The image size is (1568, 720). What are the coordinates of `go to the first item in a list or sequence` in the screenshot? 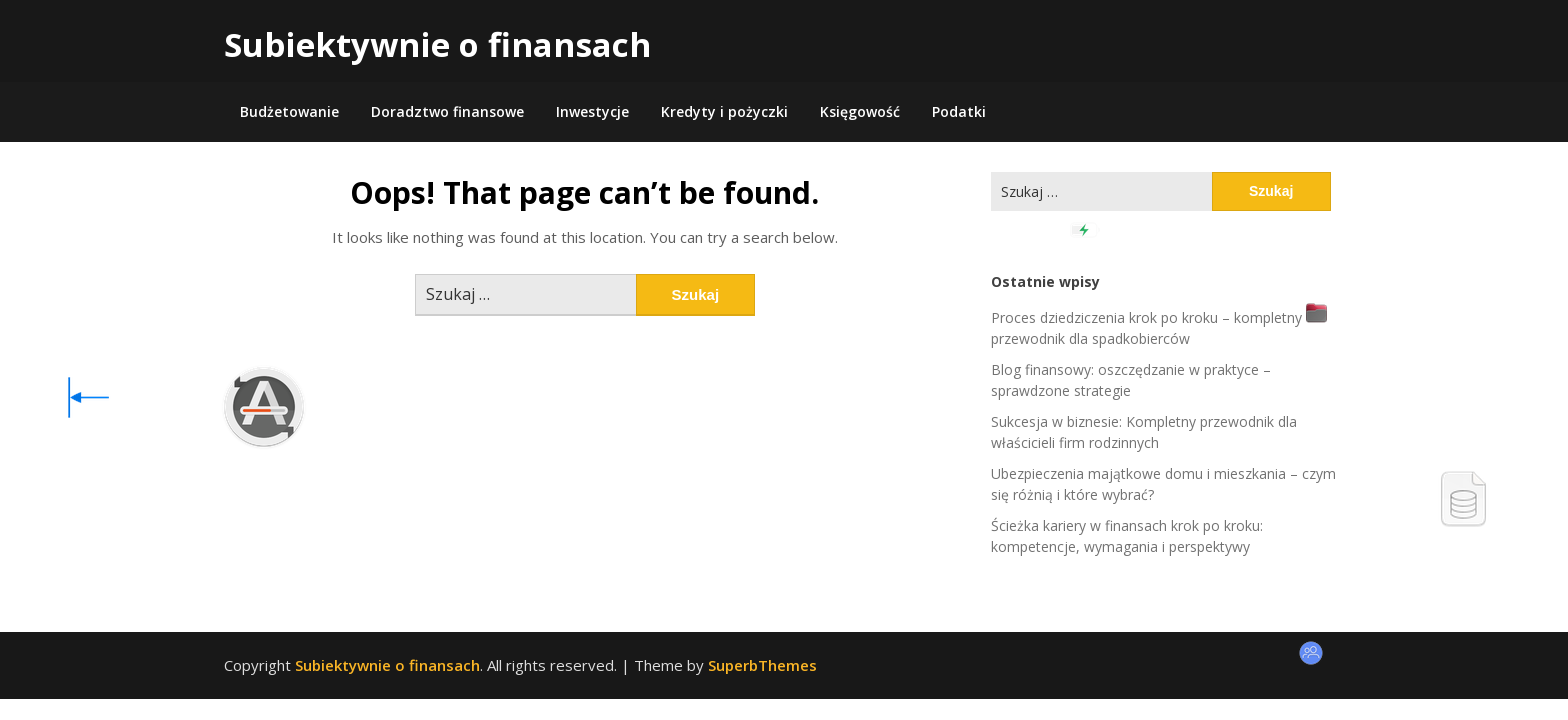 It's located at (88, 397).